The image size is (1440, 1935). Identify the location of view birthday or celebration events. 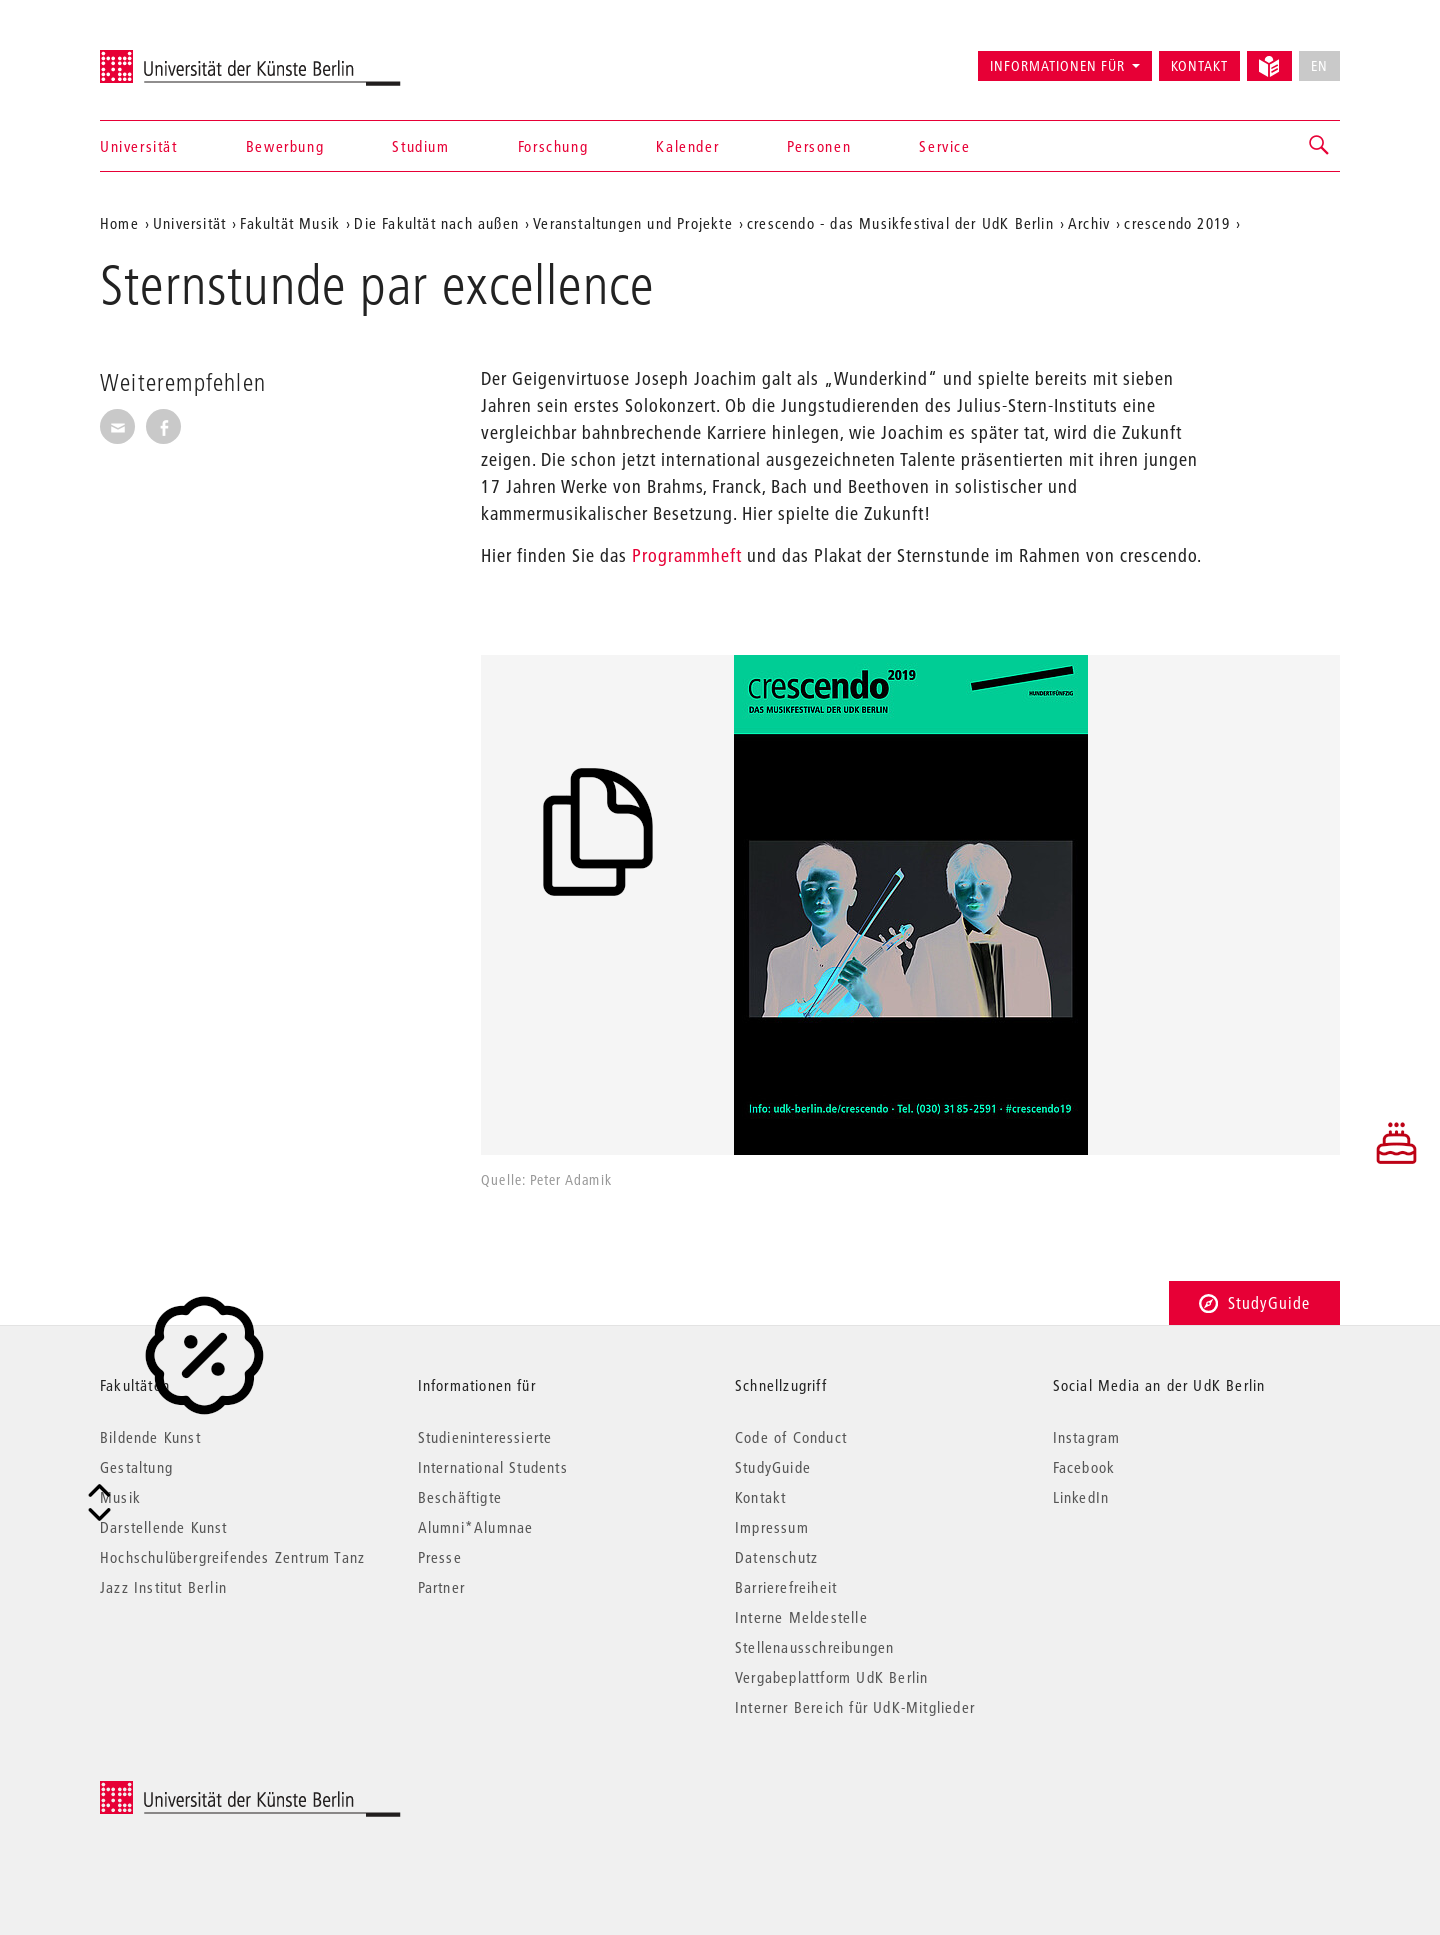
(1396, 1142).